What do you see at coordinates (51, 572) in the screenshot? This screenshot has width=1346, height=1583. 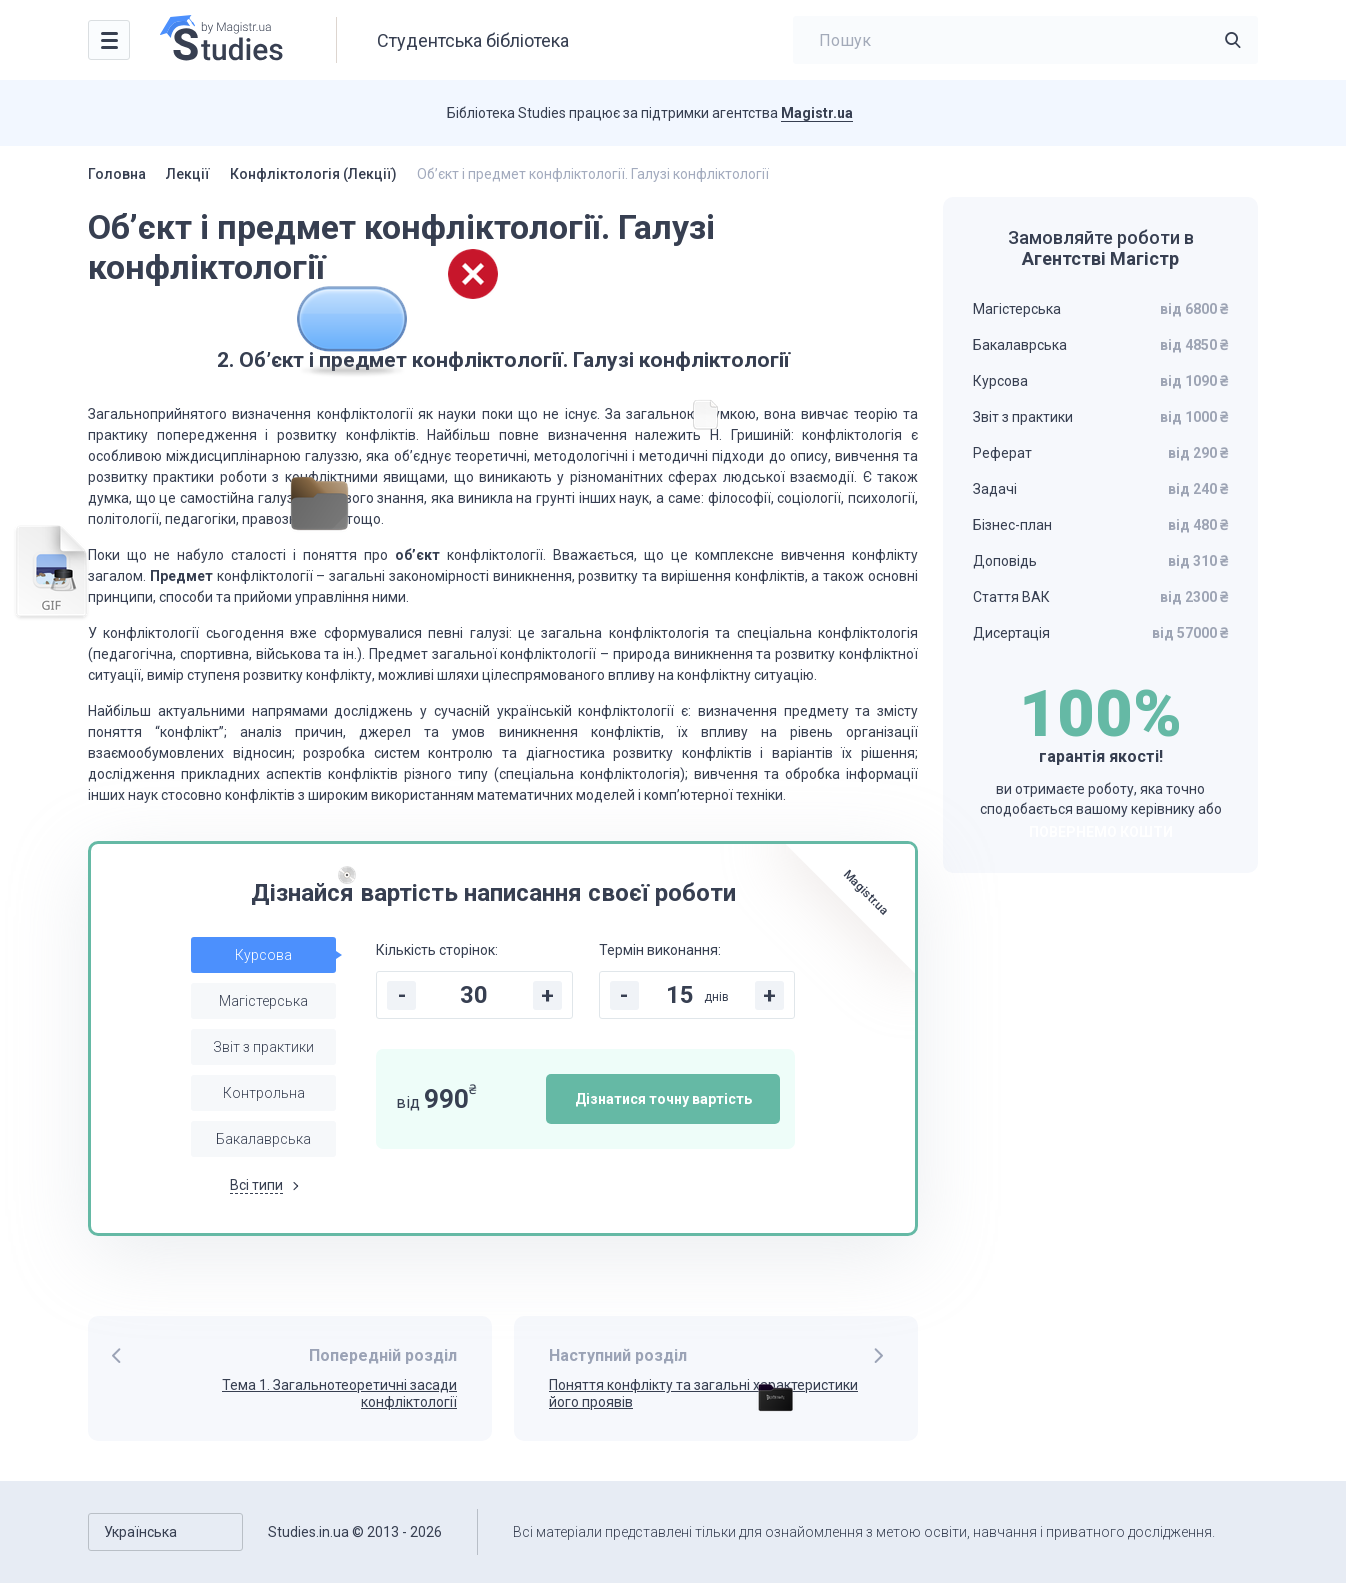 I see `a GIF image file` at bounding box center [51, 572].